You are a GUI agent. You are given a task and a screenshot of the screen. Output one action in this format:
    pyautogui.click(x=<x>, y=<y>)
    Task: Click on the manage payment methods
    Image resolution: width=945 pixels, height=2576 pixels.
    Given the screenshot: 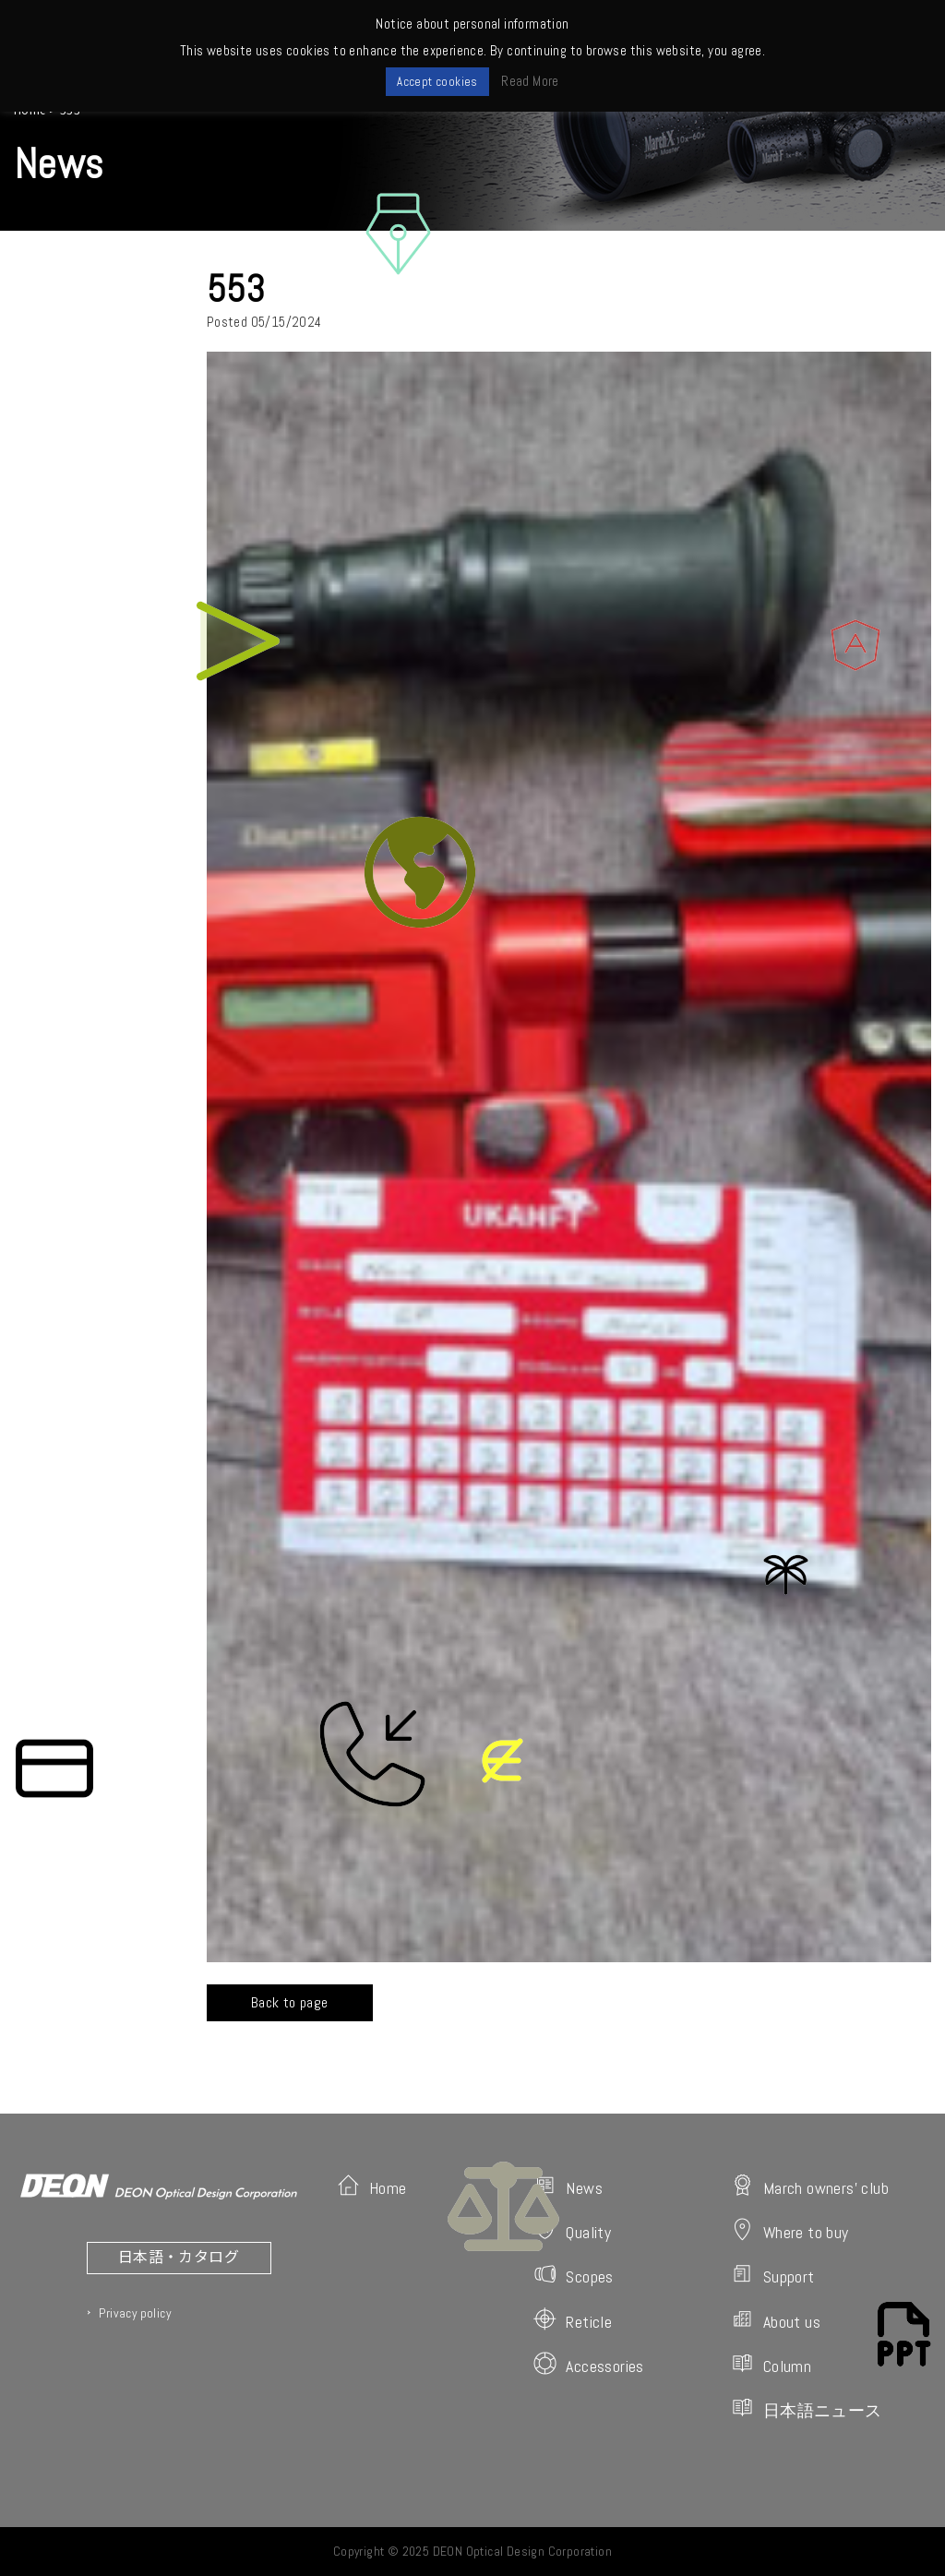 What is the action you would take?
    pyautogui.click(x=54, y=1768)
    